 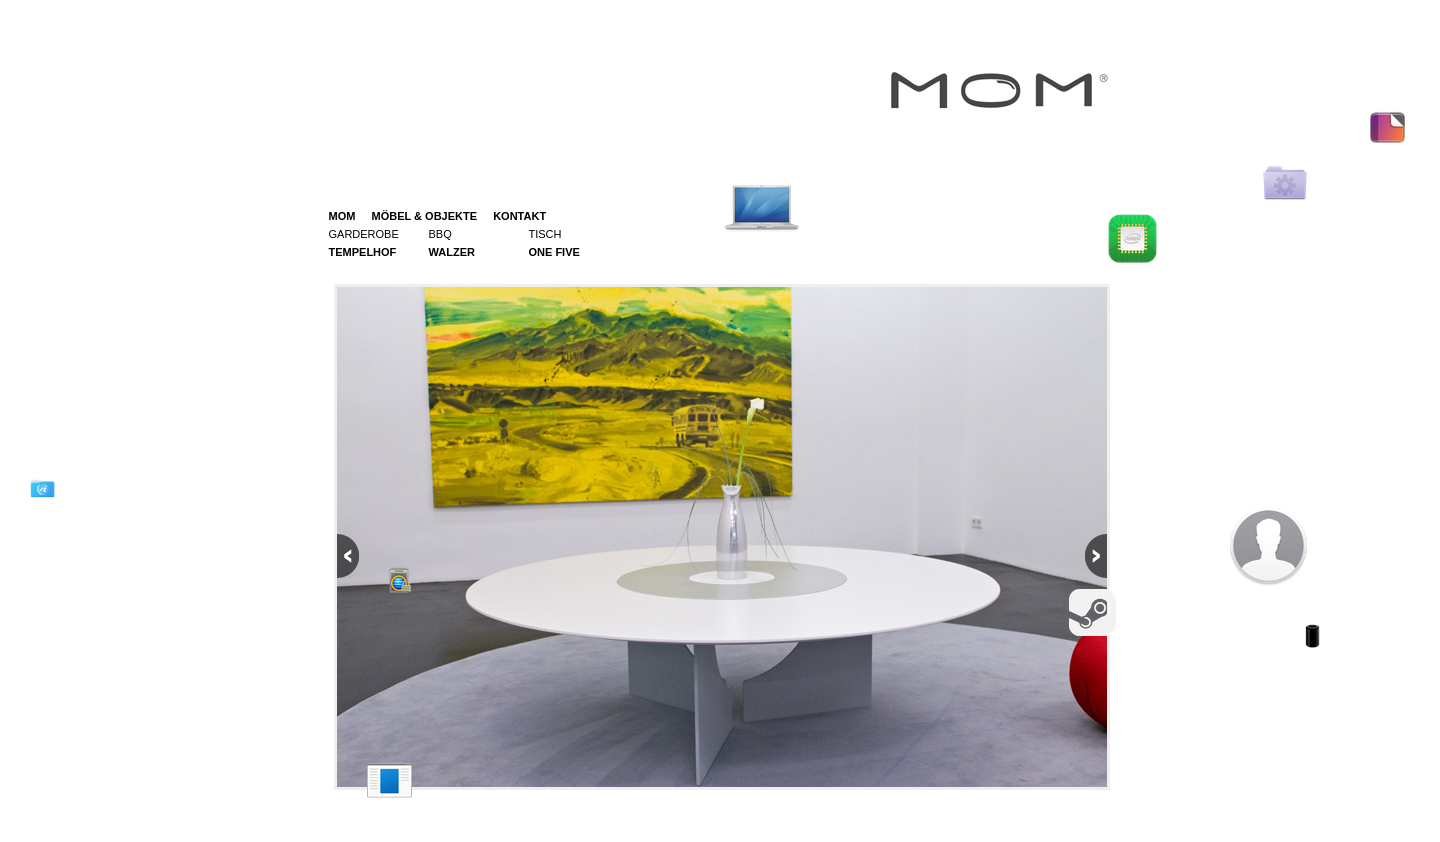 What do you see at coordinates (42, 488) in the screenshot?
I see `open language learning resources folder` at bounding box center [42, 488].